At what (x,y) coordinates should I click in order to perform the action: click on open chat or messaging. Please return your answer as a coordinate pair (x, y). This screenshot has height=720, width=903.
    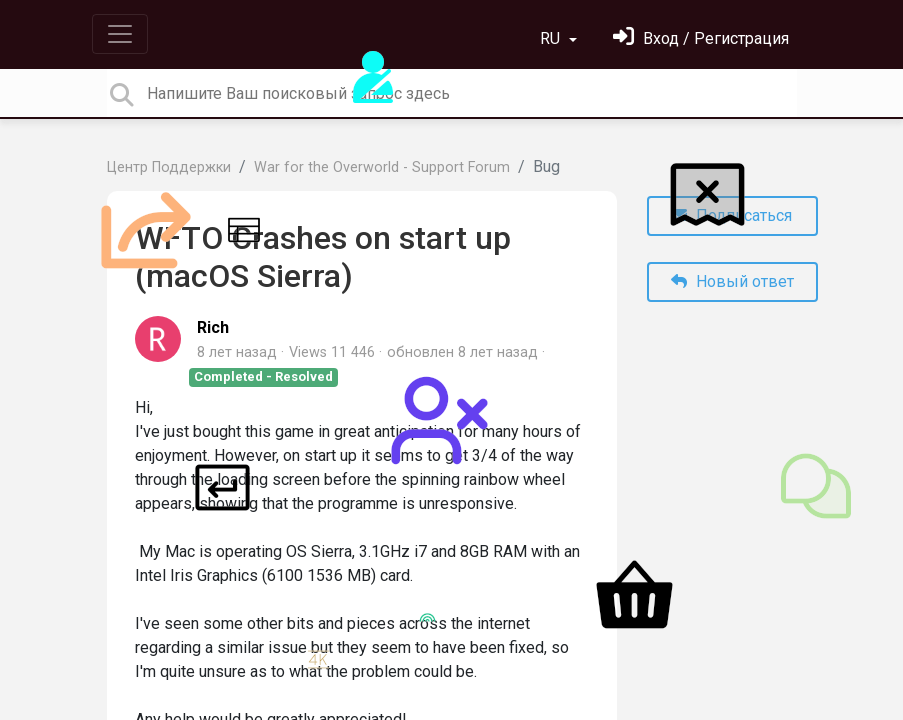
    Looking at the image, I should click on (816, 486).